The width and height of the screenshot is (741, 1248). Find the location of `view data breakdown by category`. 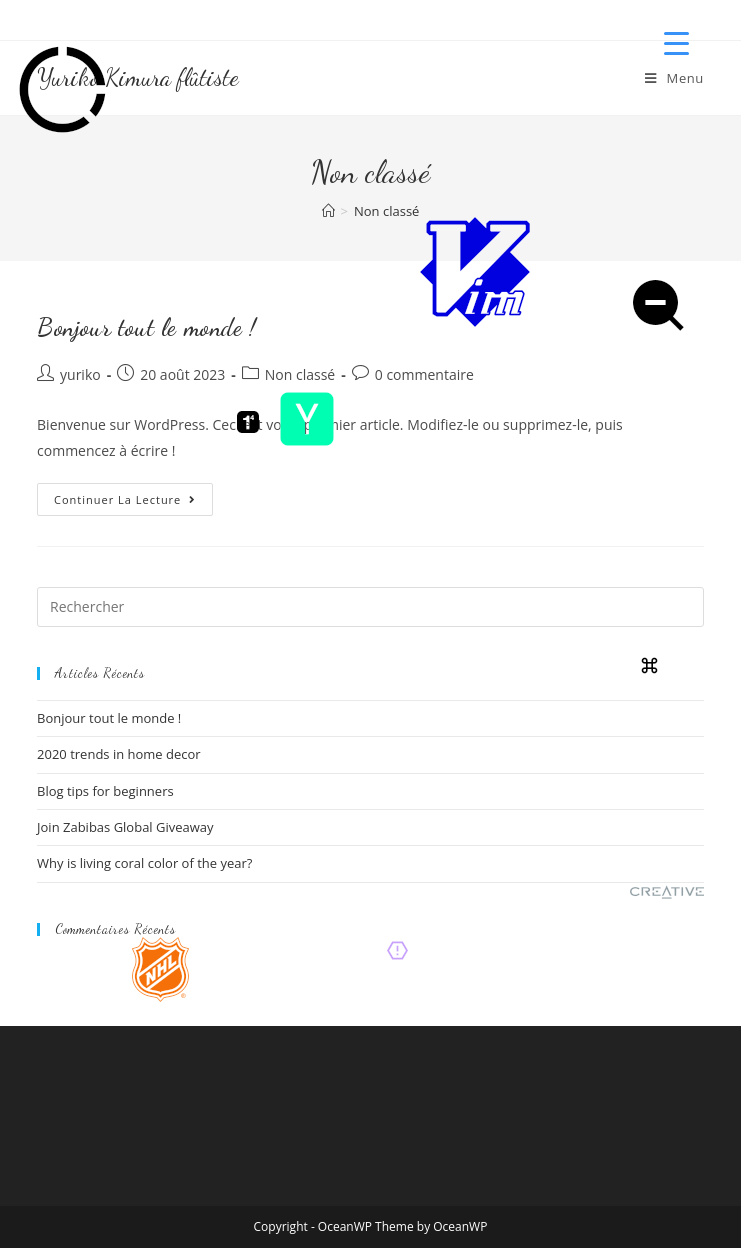

view data breakdown by category is located at coordinates (62, 89).